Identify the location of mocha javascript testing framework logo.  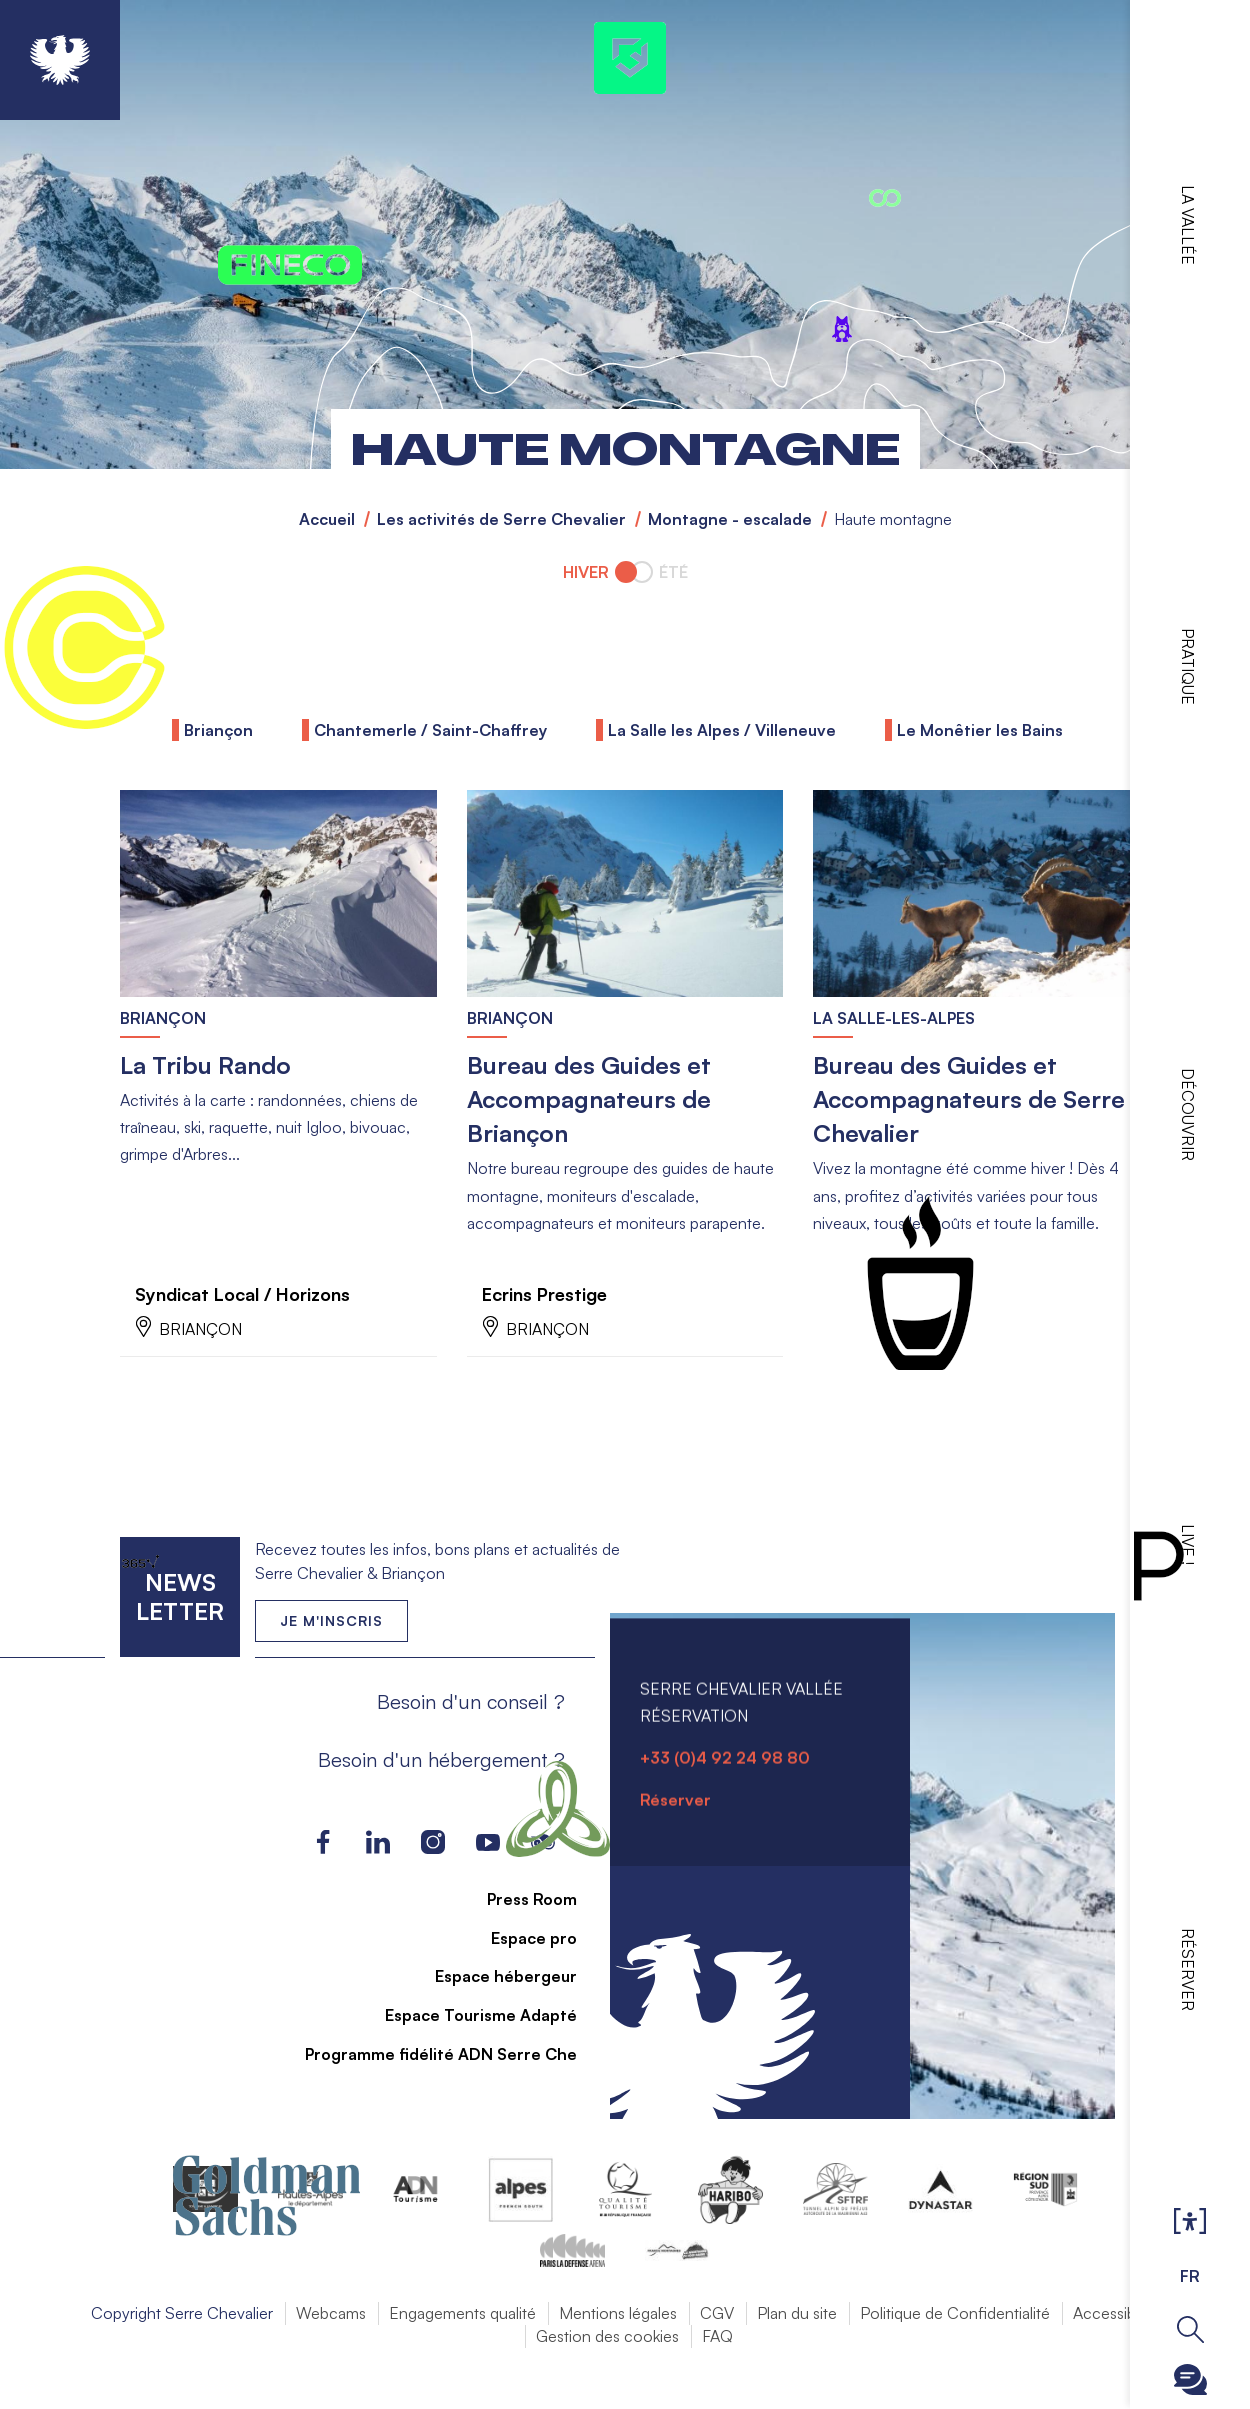
(920, 1282).